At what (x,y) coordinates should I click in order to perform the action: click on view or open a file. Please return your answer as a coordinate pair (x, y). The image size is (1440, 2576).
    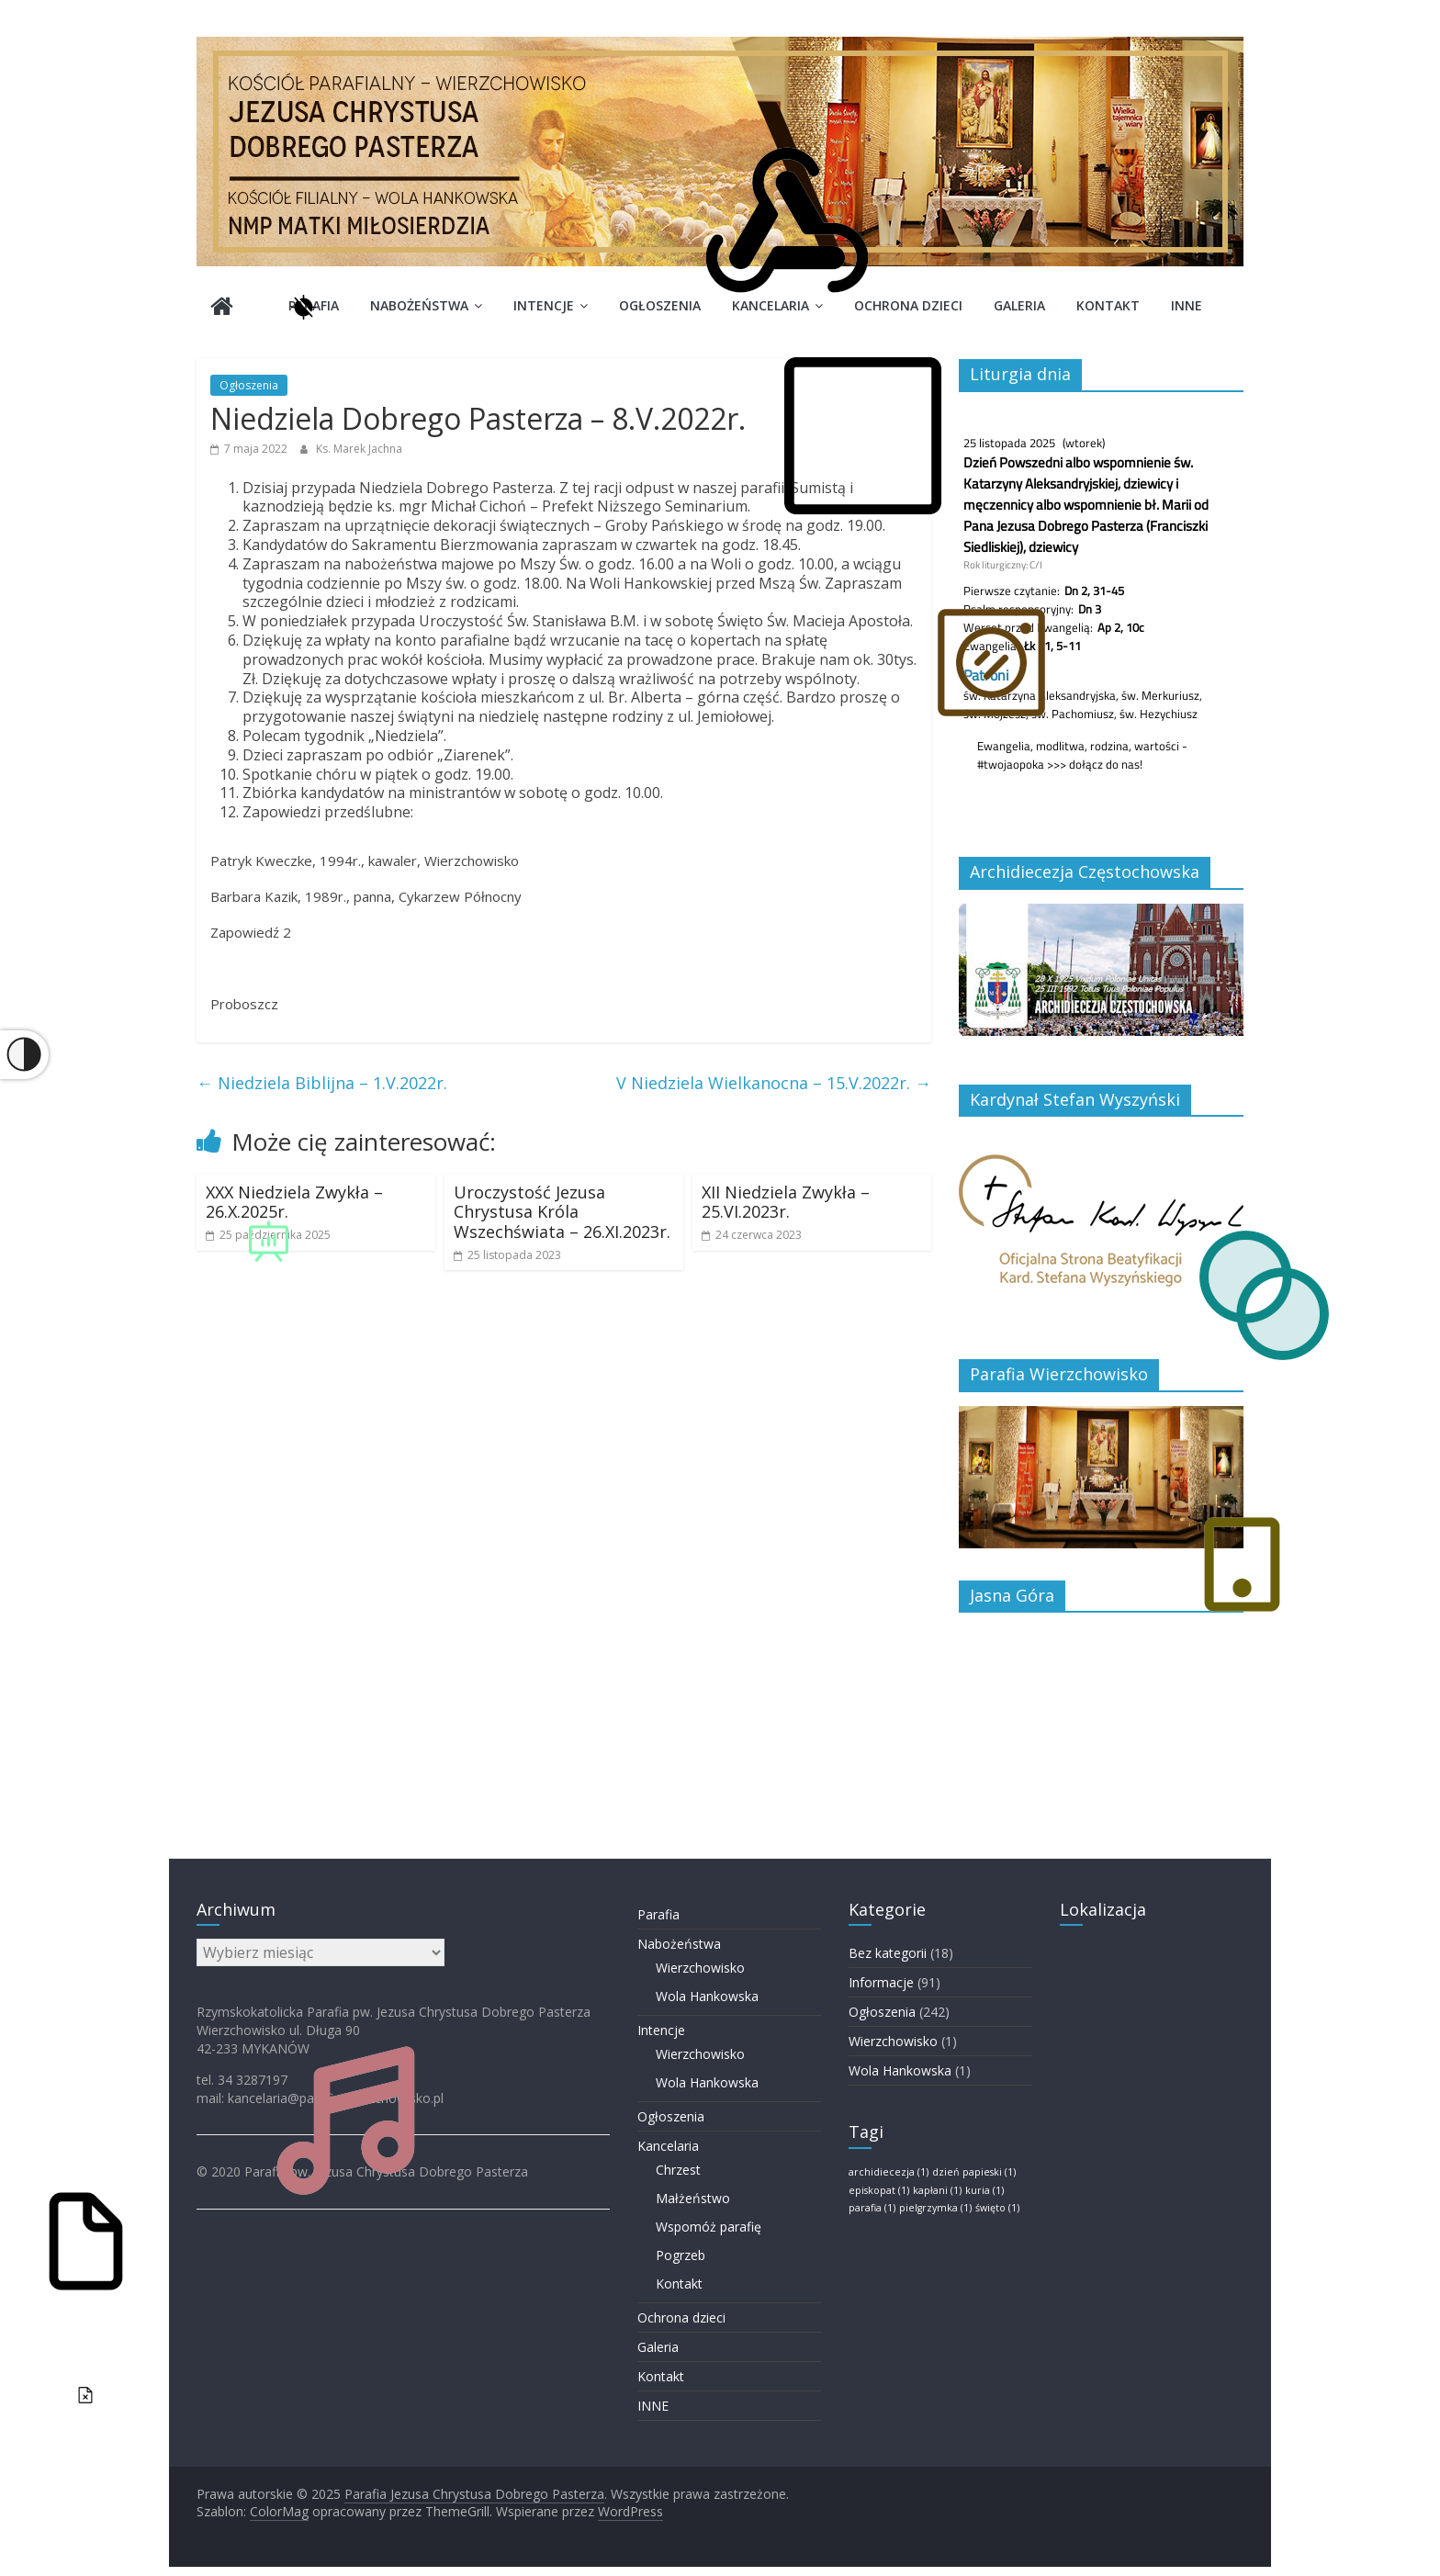
    Looking at the image, I should click on (85, 2241).